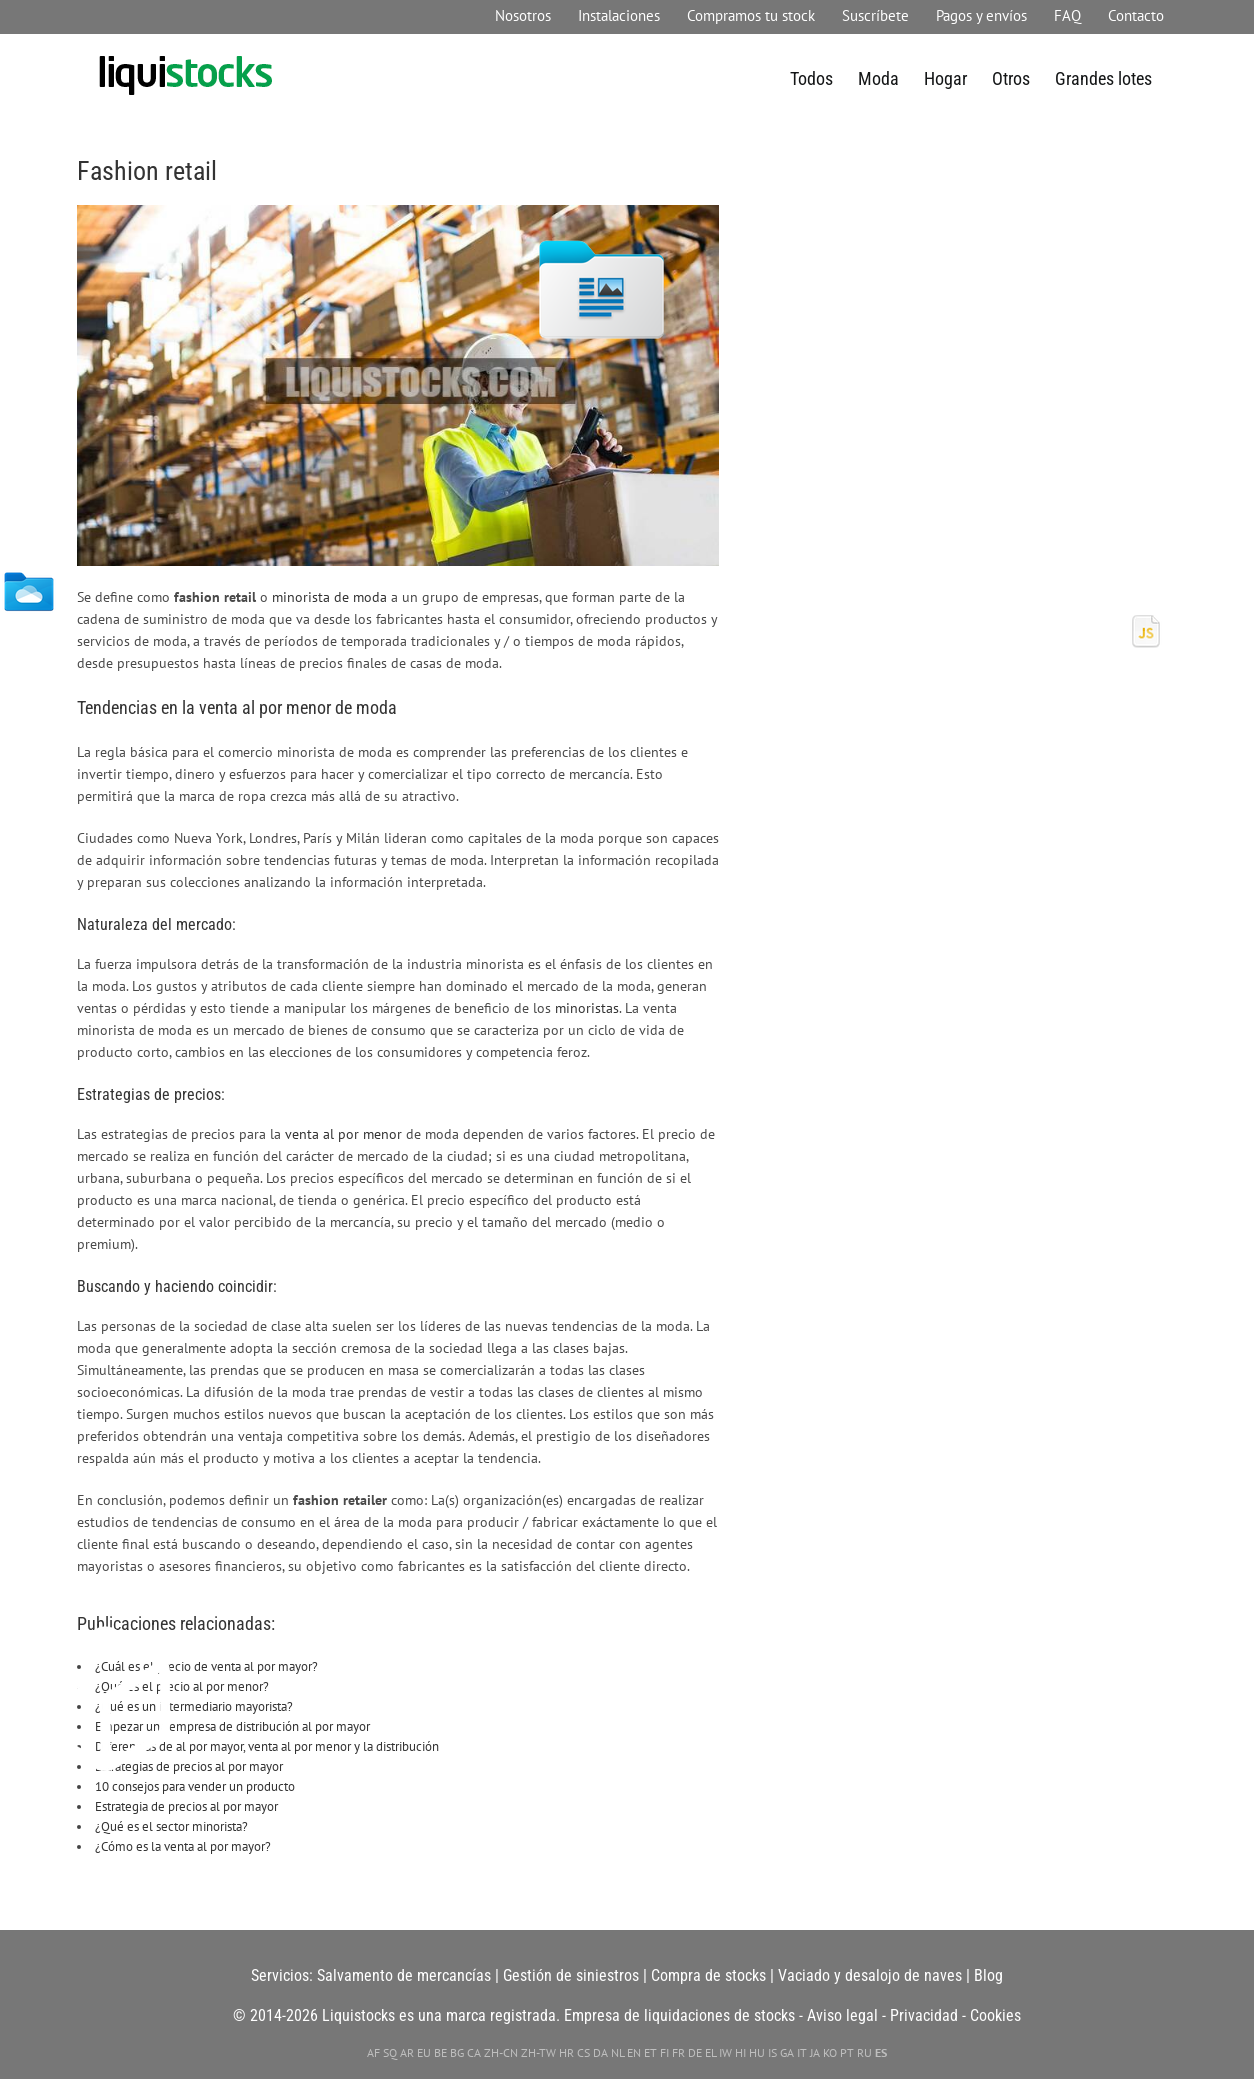 This screenshot has width=1254, height=2079. I want to click on a javascript file in the file system, so click(1146, 631).